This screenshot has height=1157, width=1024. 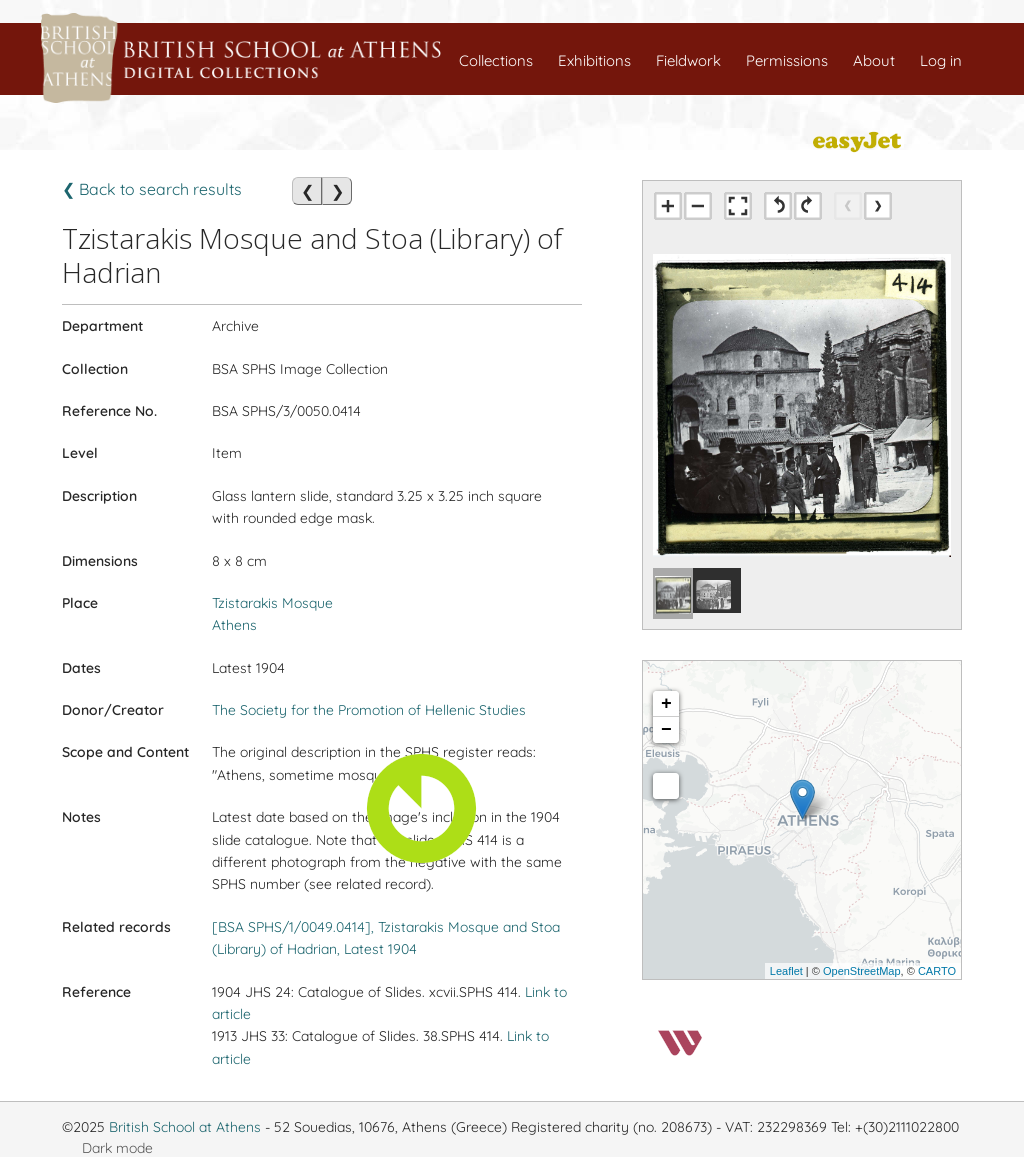 I want to click on loading progress indicator at approximately 70% complete, so click(x=421, y=808).